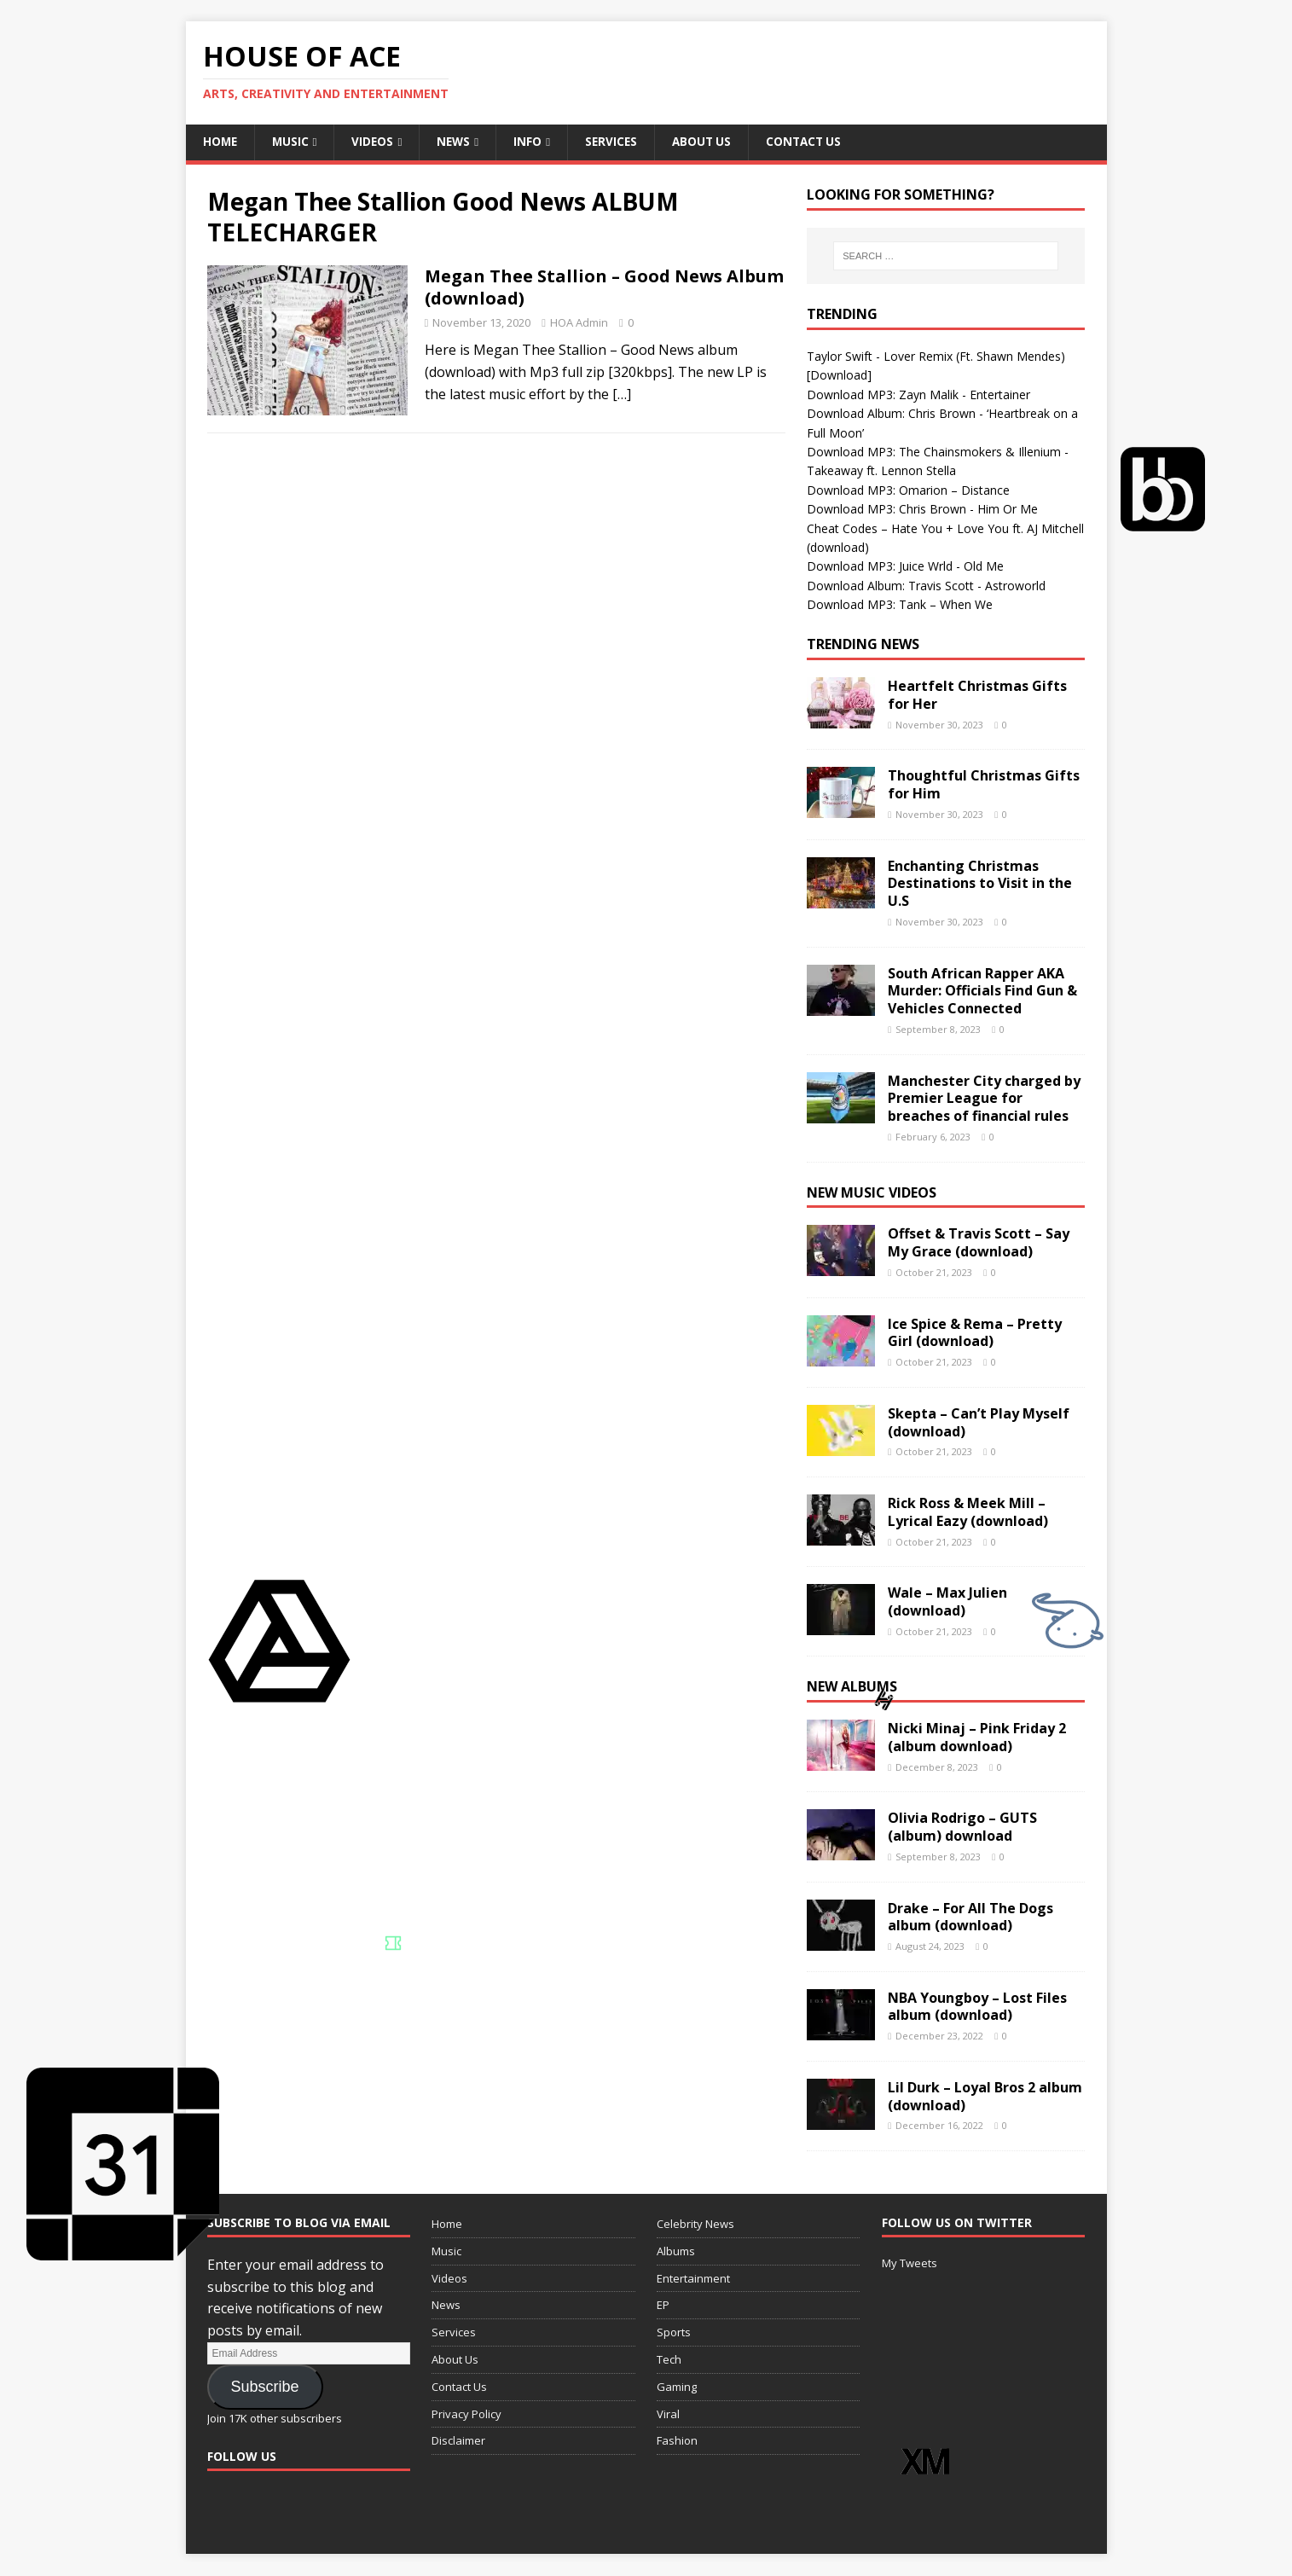  I want to click on open the bigbasket grocery delivery app, so click(1162, 489).